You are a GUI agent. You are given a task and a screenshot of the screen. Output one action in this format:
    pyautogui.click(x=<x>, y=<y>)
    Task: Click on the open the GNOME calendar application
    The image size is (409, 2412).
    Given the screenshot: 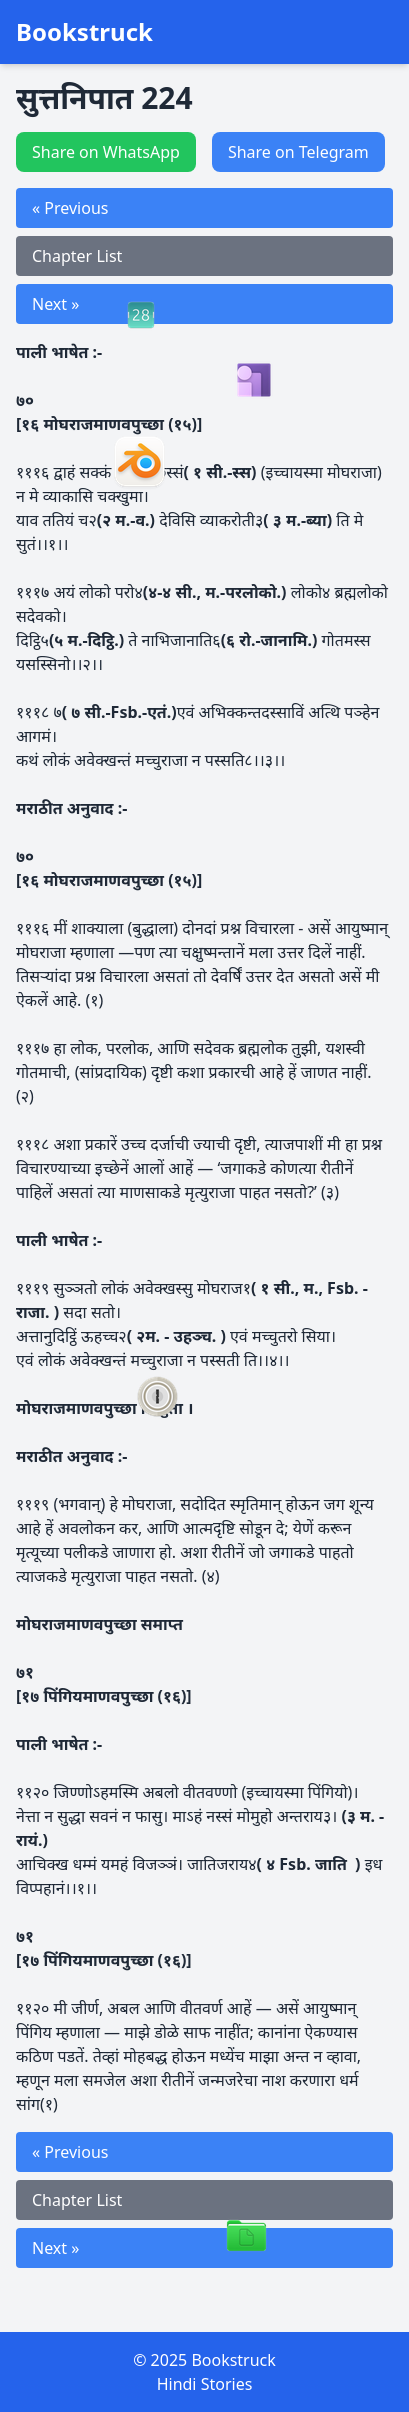 What is the action you would take?
    pyautogui.click(x=141, y=315)
    